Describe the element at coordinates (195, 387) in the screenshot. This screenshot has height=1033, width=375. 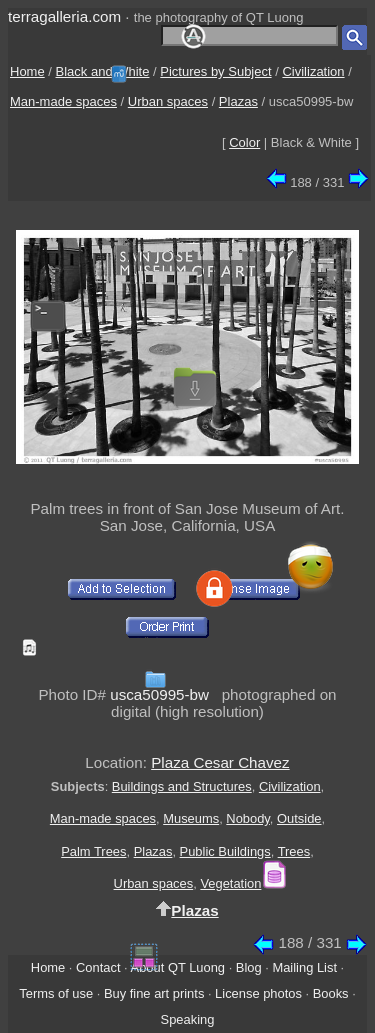
I see `open your downloads folder` at that location.